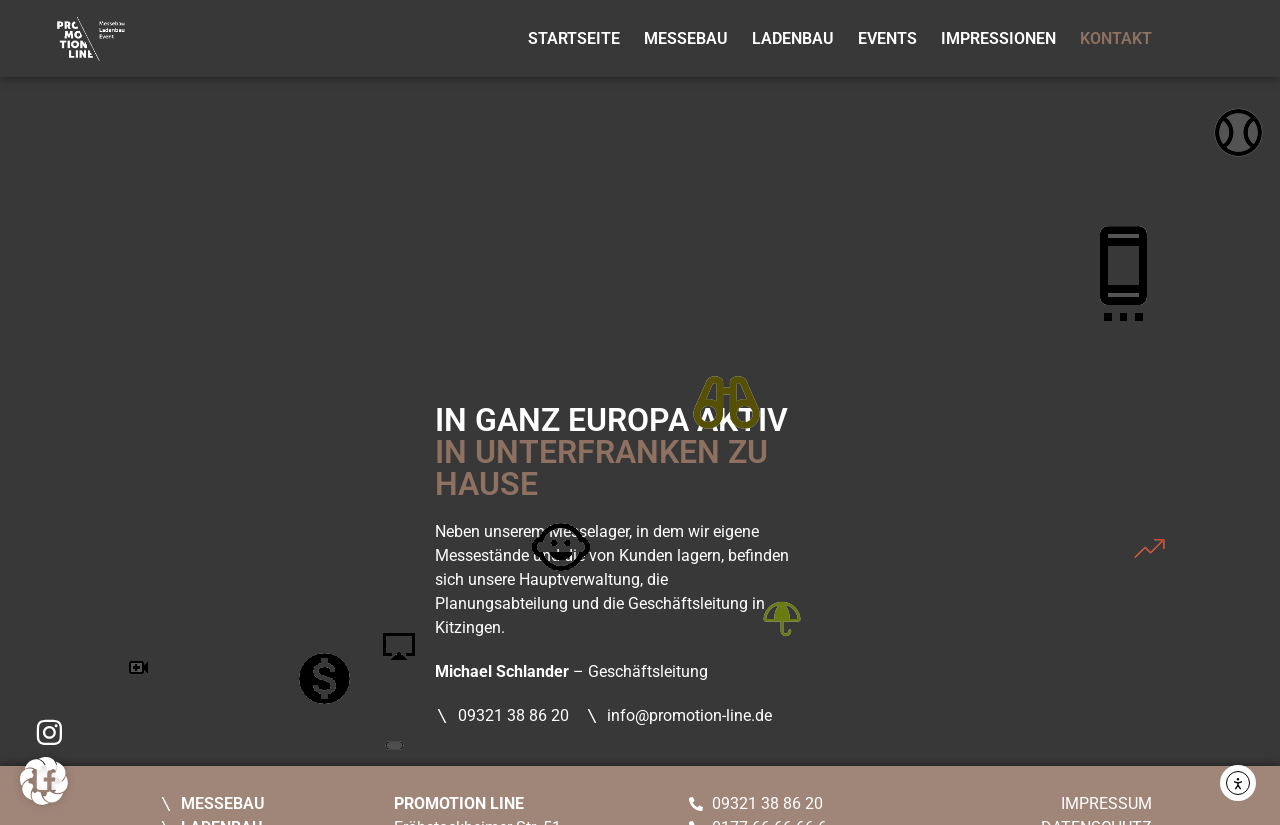  I want to click on access baseball scores and updates, so click(1238, 132).